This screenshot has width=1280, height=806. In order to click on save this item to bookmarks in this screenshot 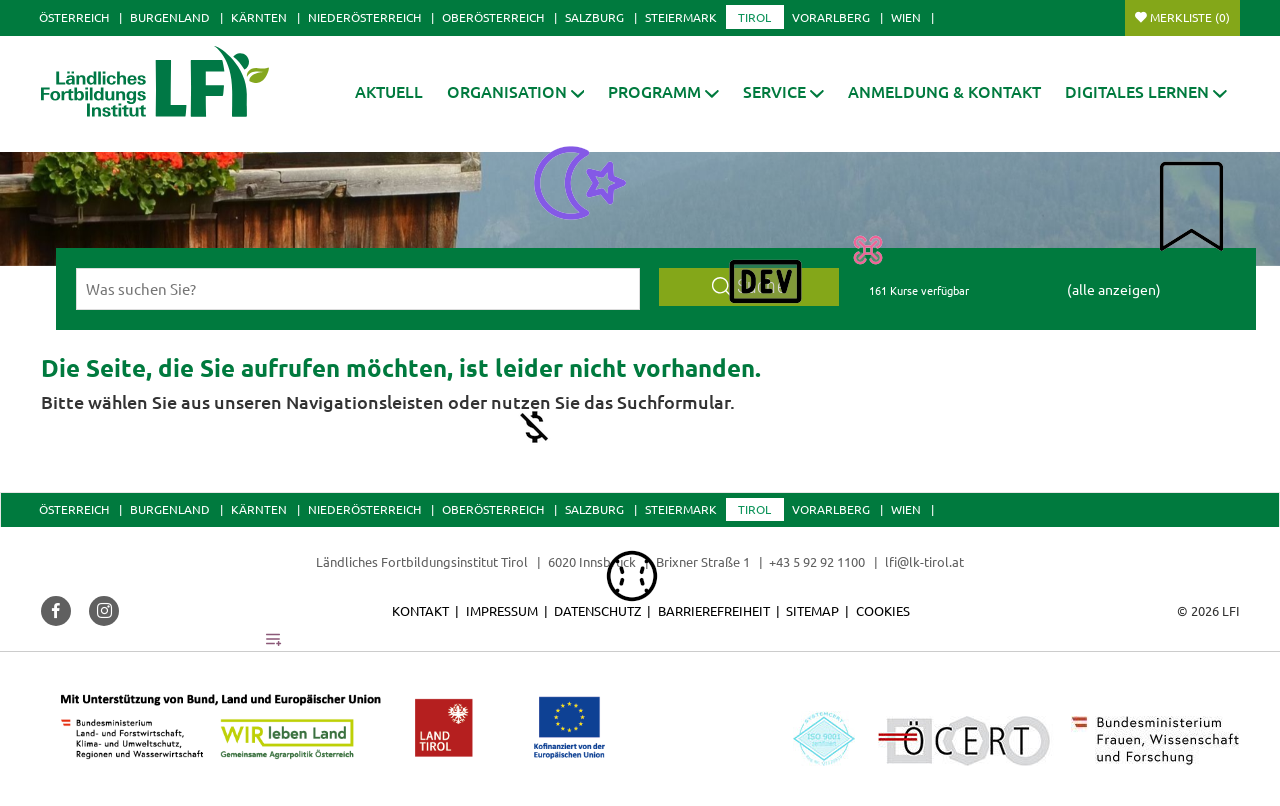, I will do `click(1191, 204)`.